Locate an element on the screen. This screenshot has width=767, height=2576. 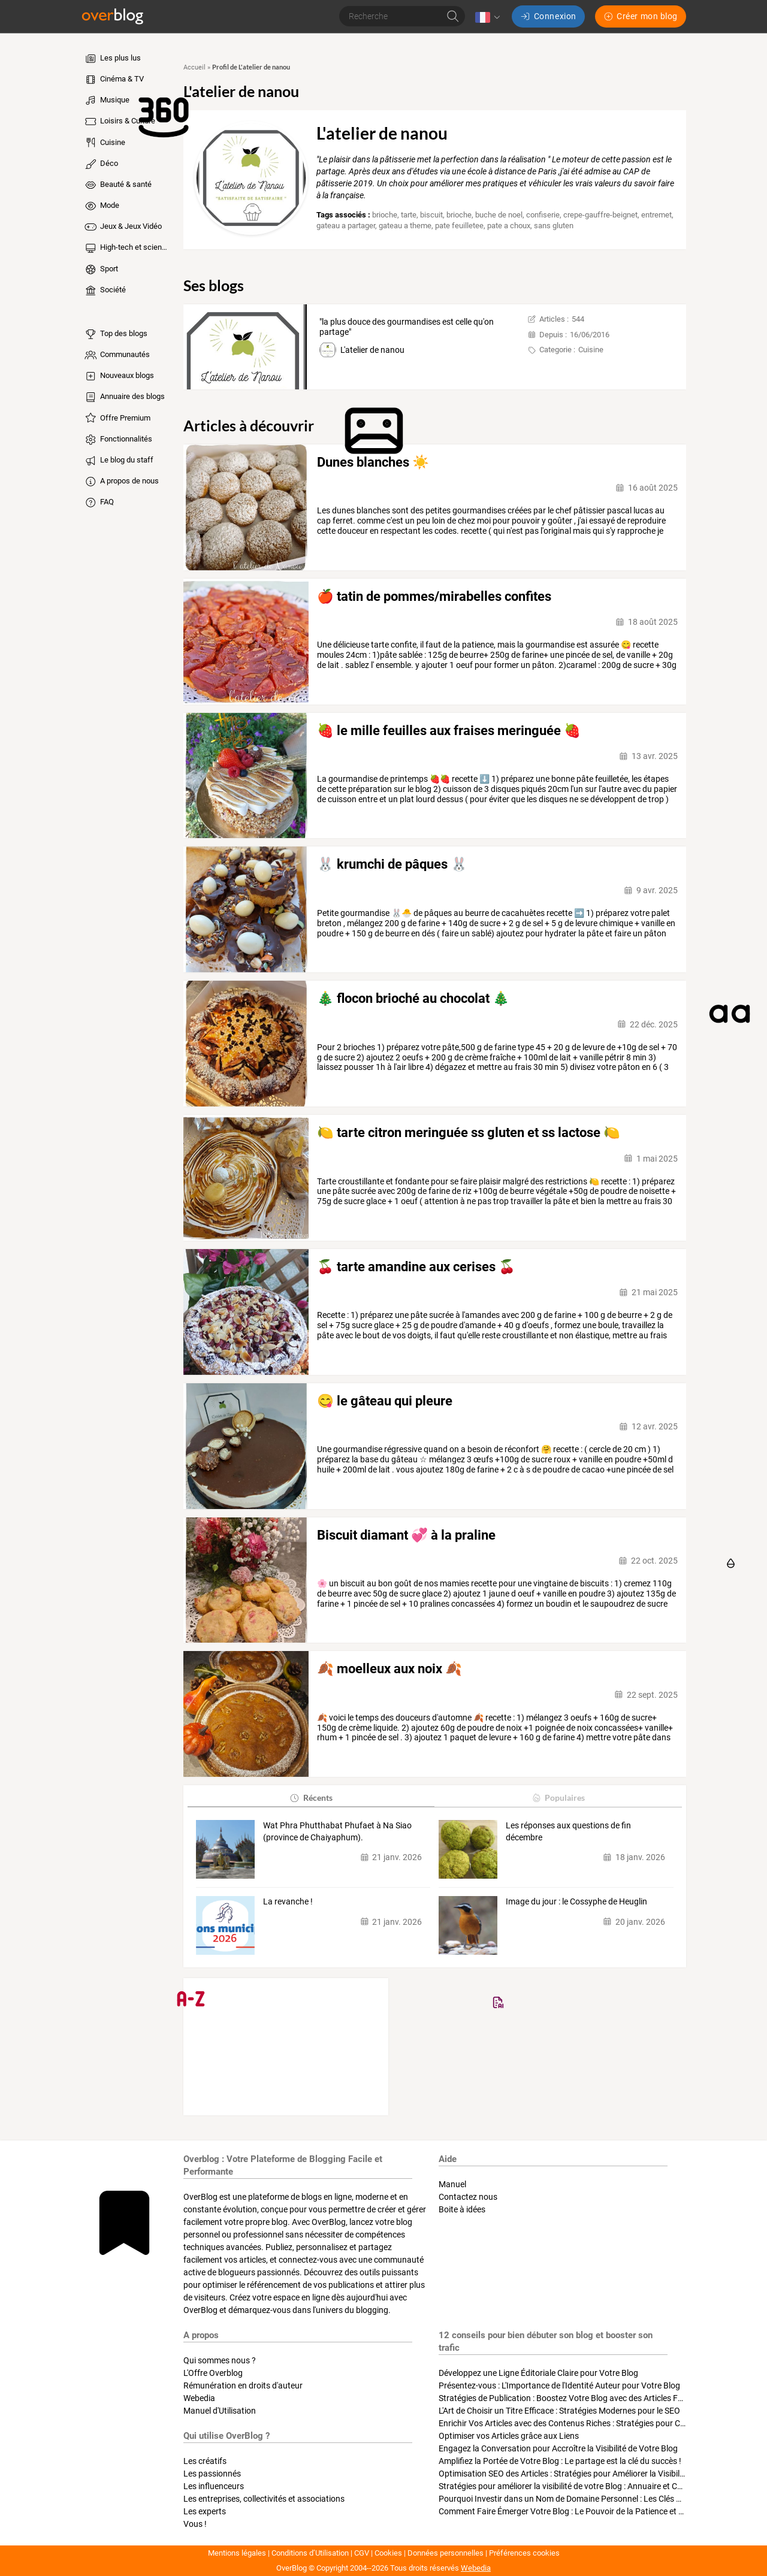
view 360-degree panoramic content is located at coordinates (164, 117).